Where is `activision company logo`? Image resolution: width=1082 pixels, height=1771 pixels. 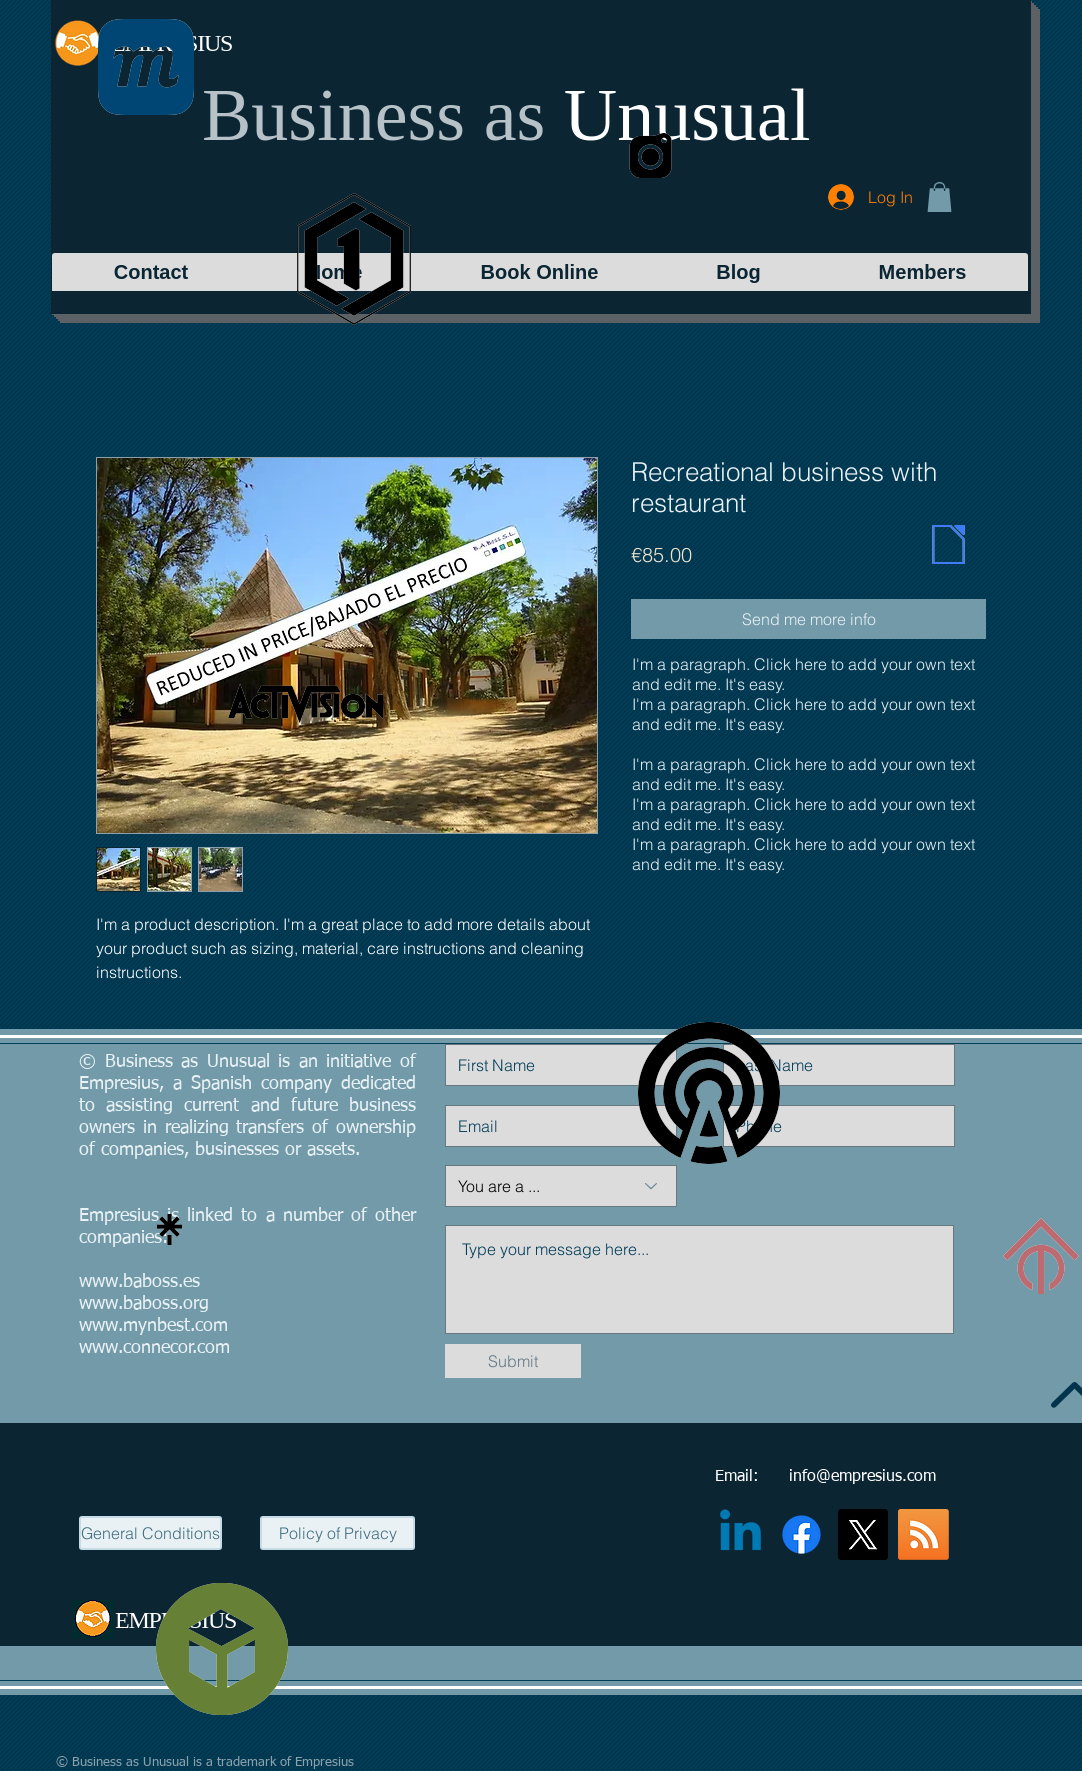
activision company logo is located at coordinates (305, 703).